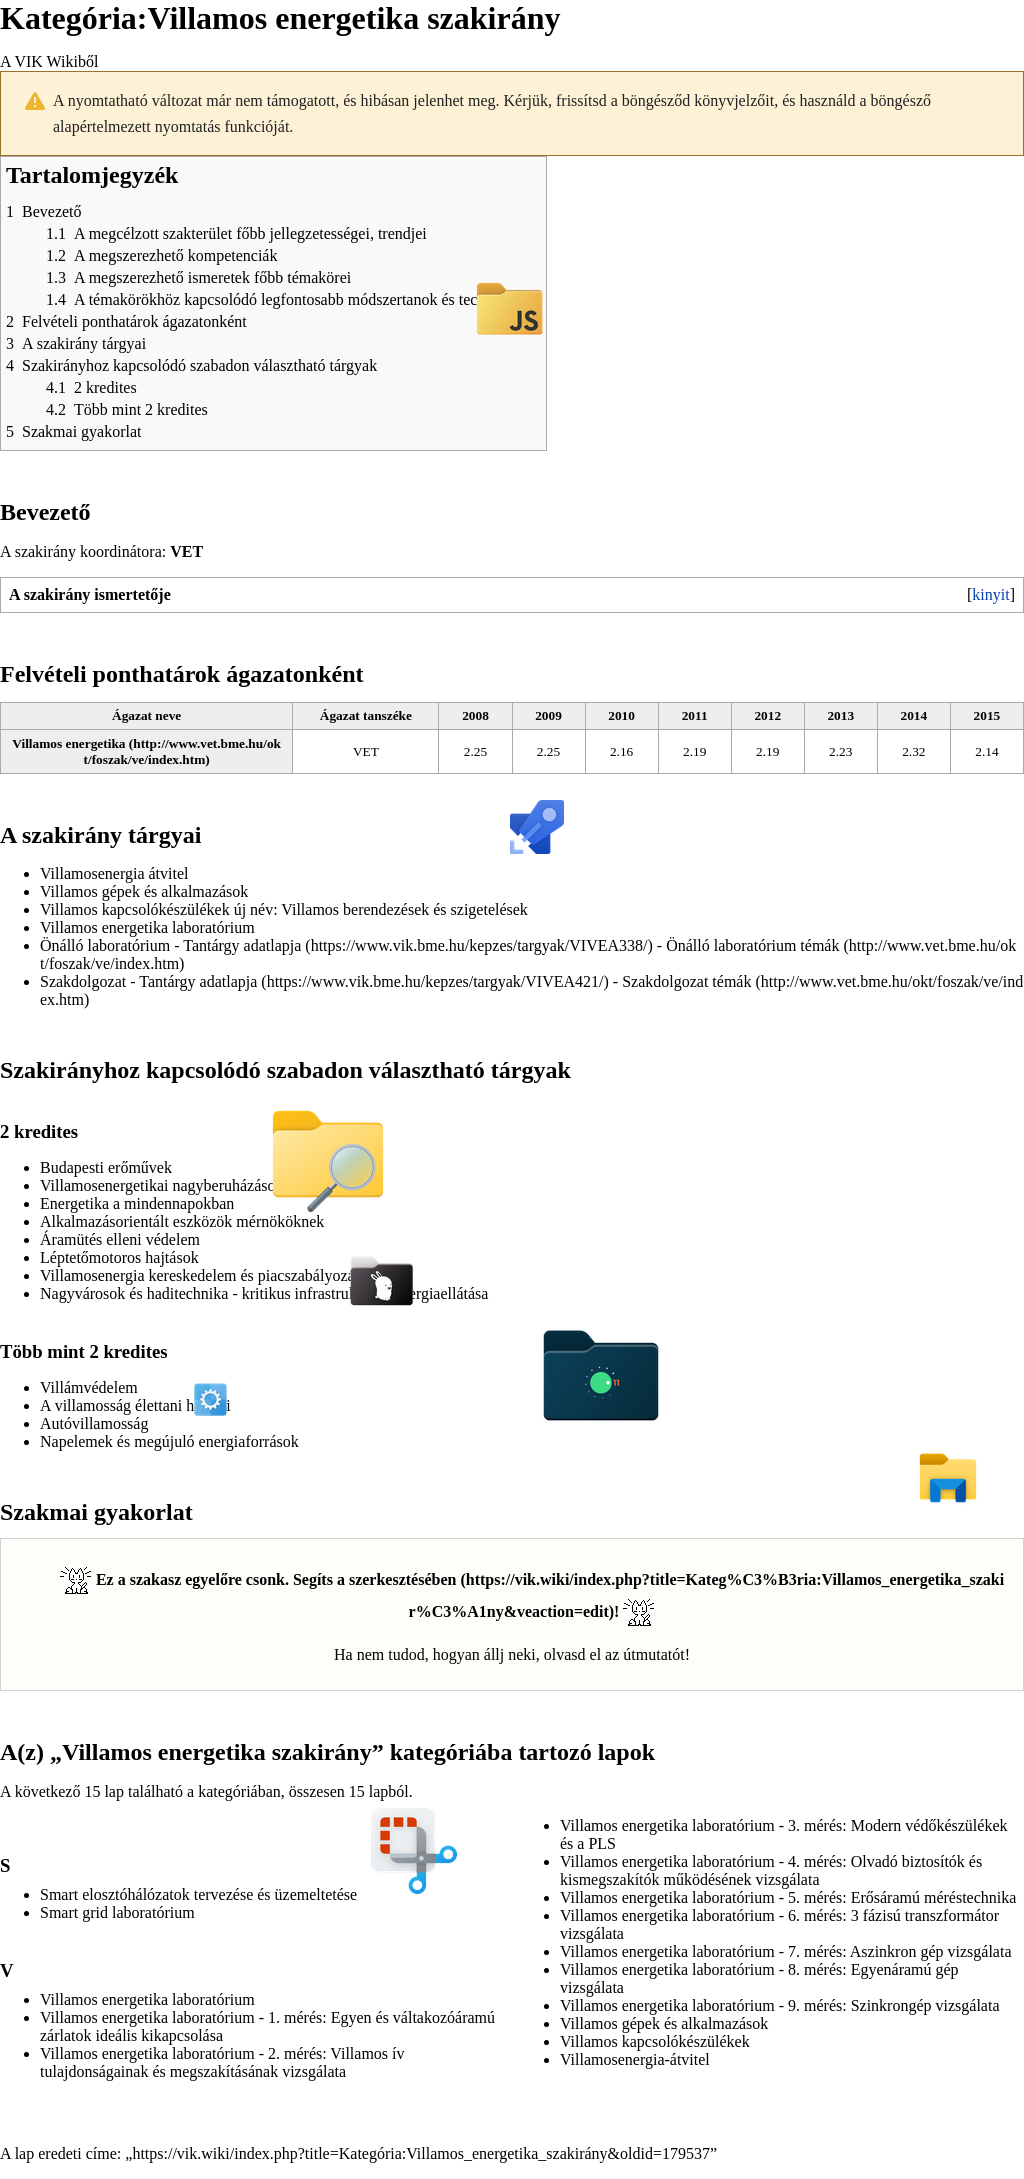 The height and width of the screenshot is (2179, 1024). What do you see at coordinates (948, 1477) in the screenshot?
I see `open windows file explorer` at bounding box center [948, 1477].